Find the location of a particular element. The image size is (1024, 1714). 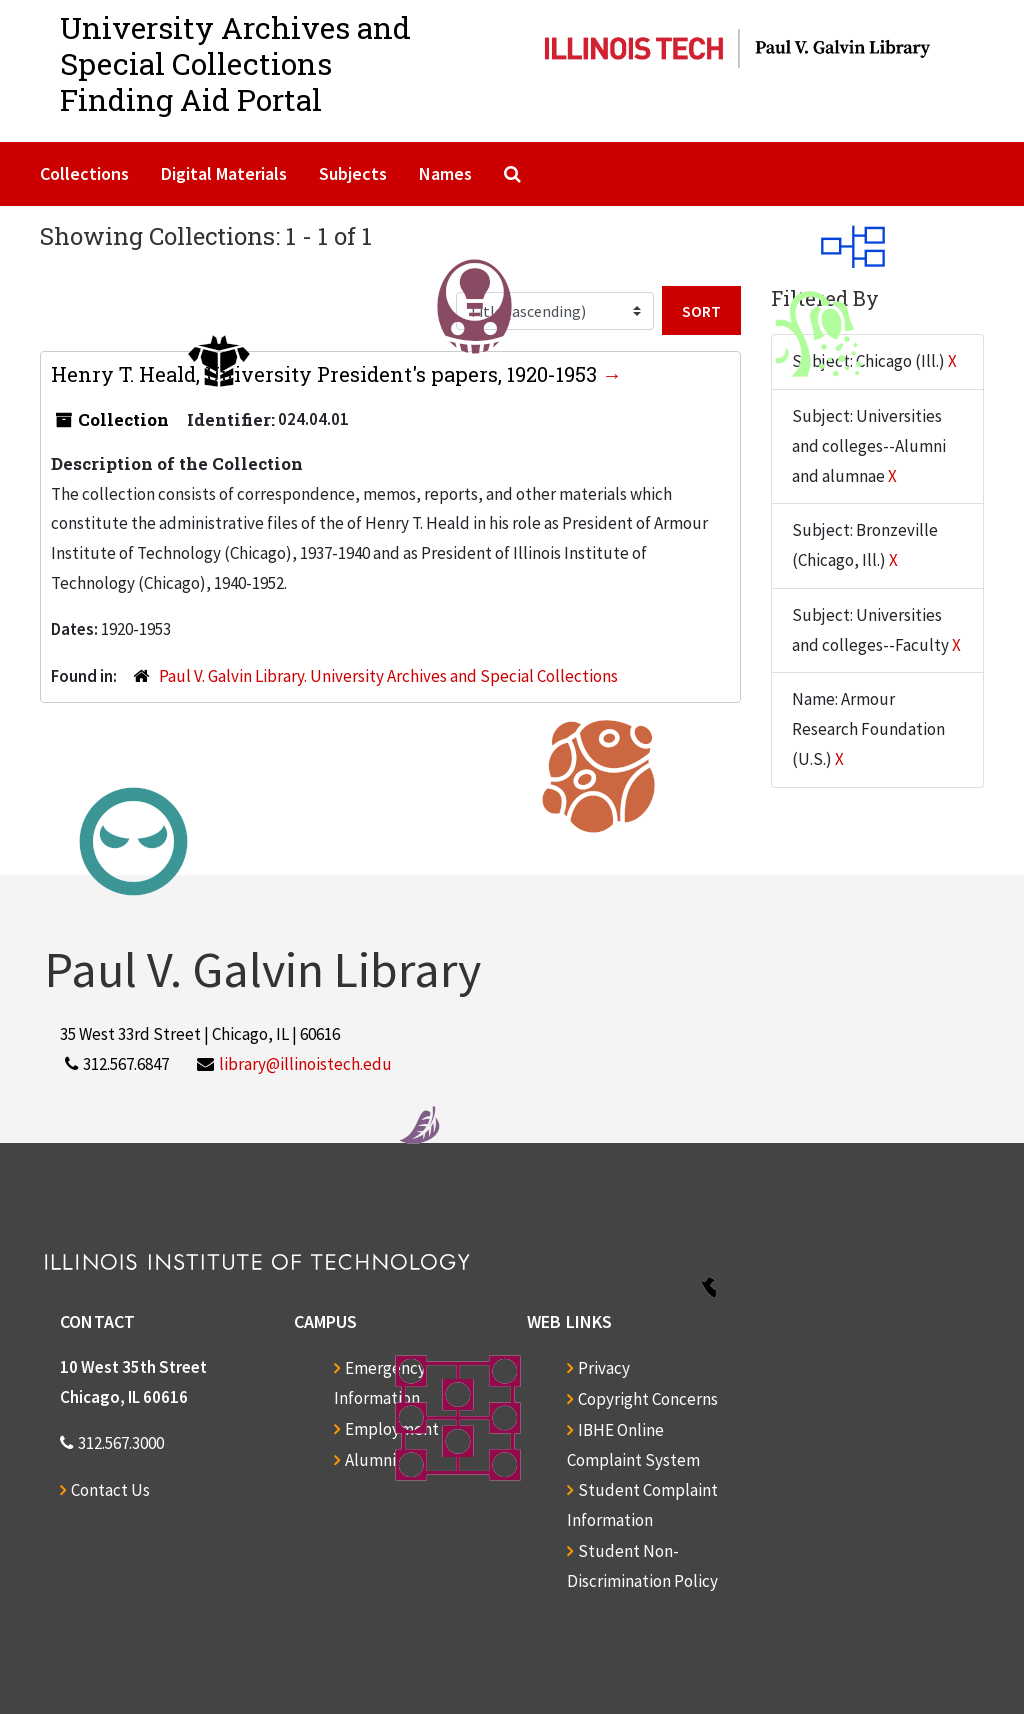

indicates overkill or excessive damage in gameplay is located at coordinates (133, 841).